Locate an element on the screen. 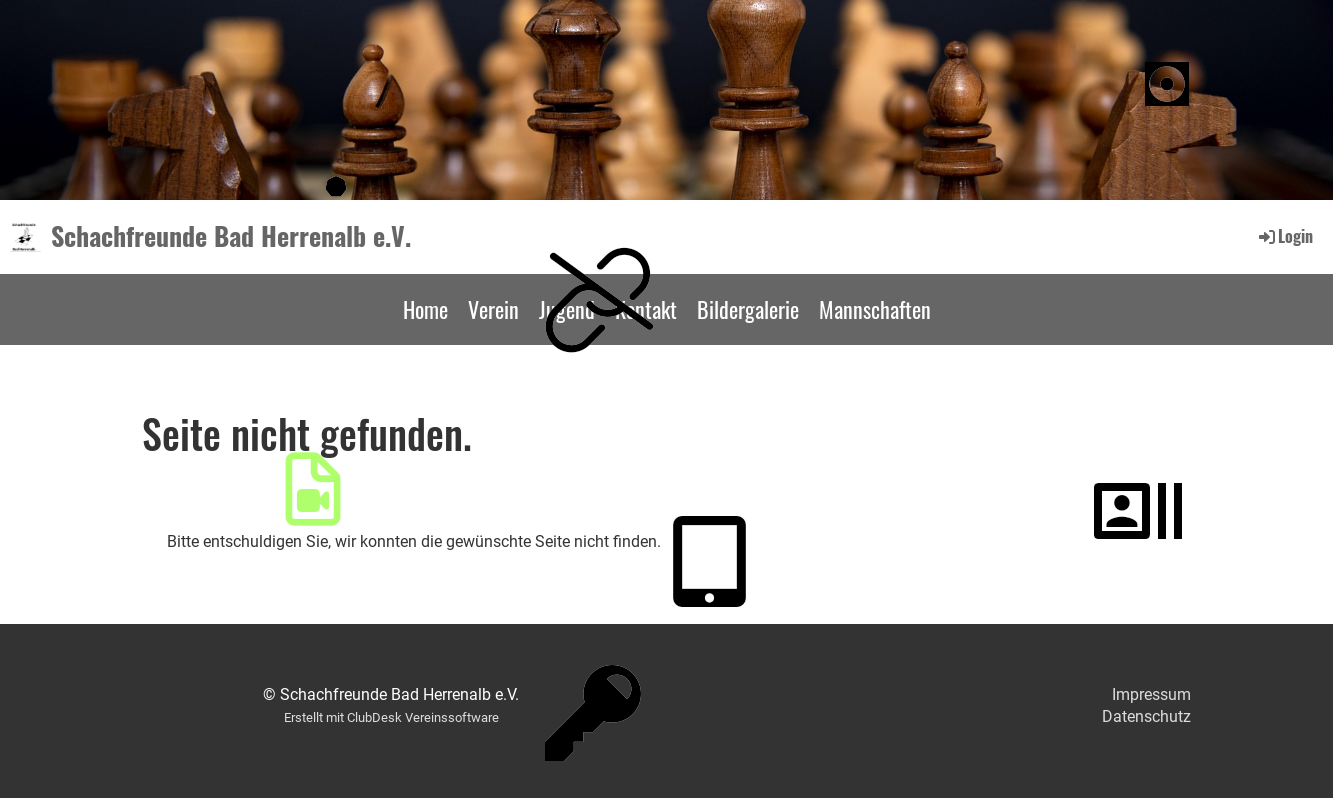  access security or login settings is located at coordinates (593, 713).